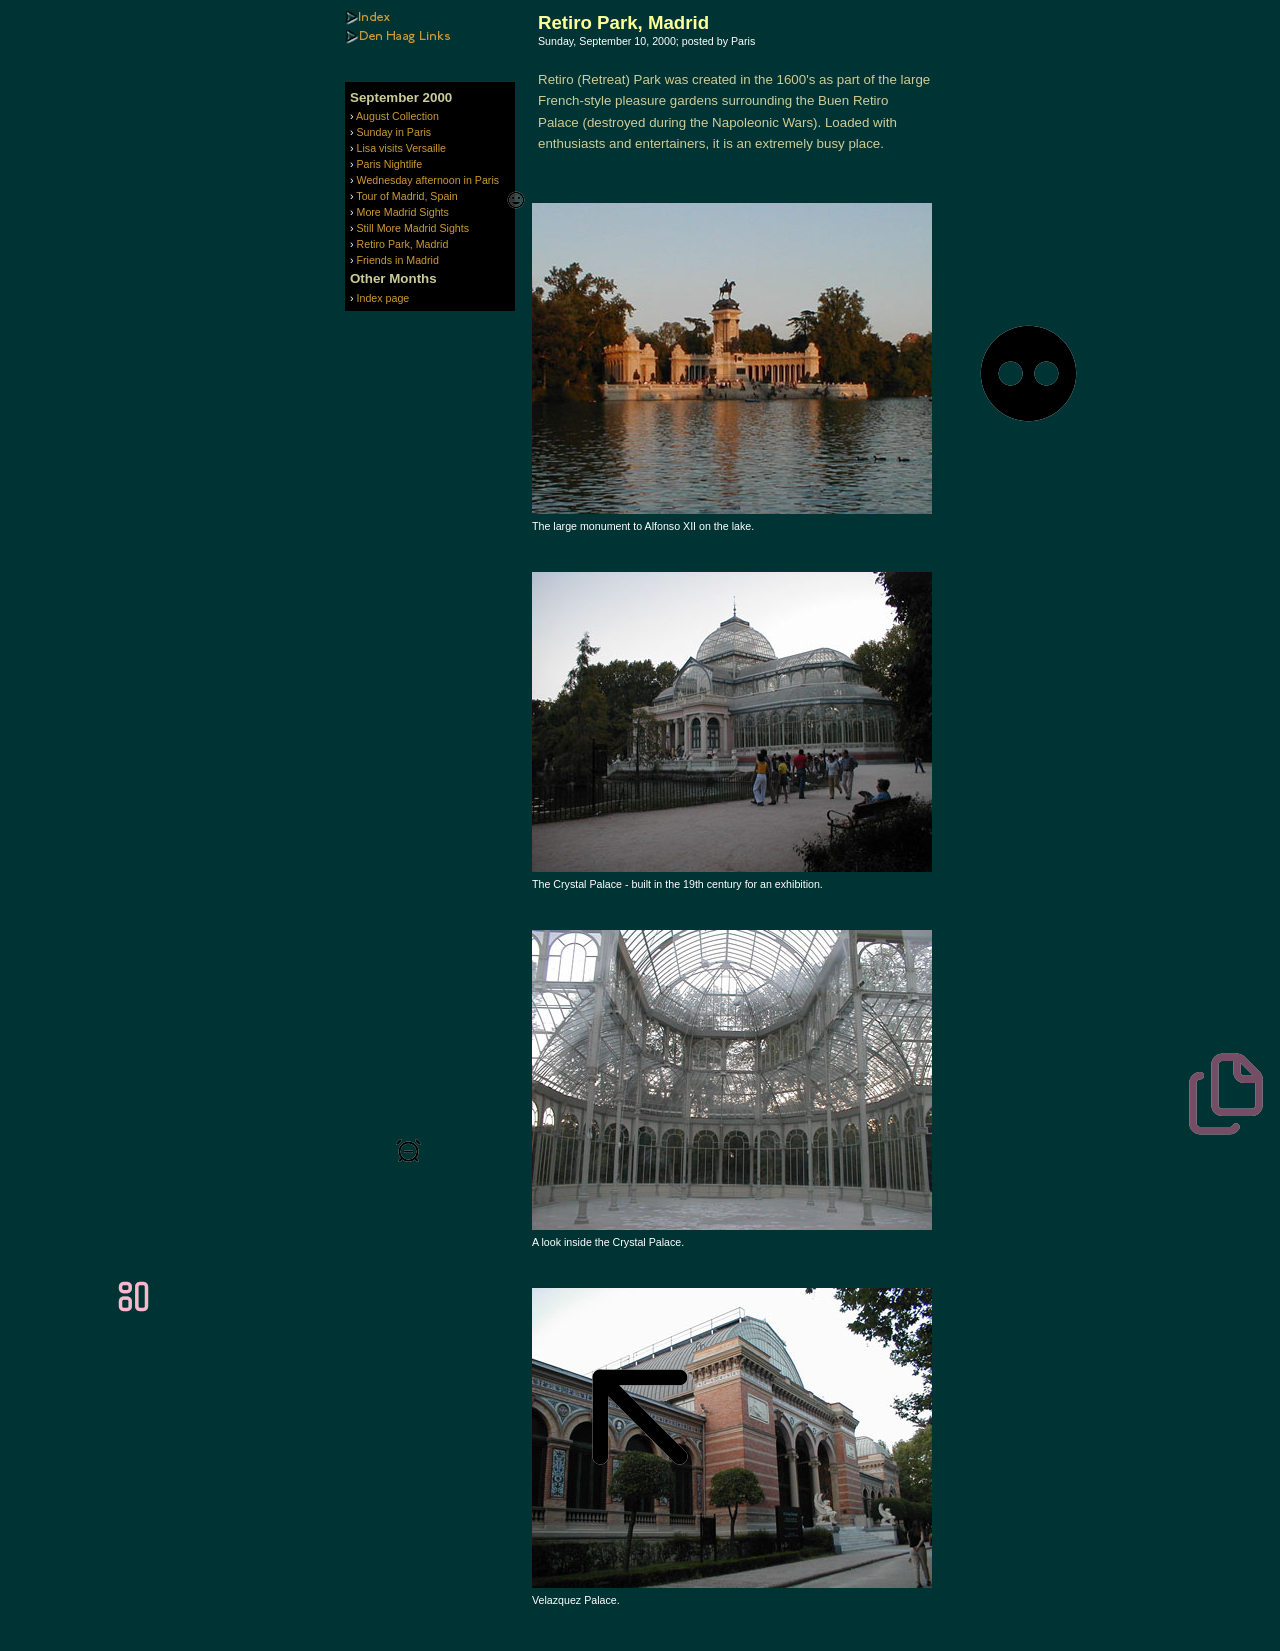 Image resolution: width=1280 pixels, height=1651 pixels. Describe the element at coordinates (1226, 1094) in the screenshot. I see `view multiple files or documents` at that location.